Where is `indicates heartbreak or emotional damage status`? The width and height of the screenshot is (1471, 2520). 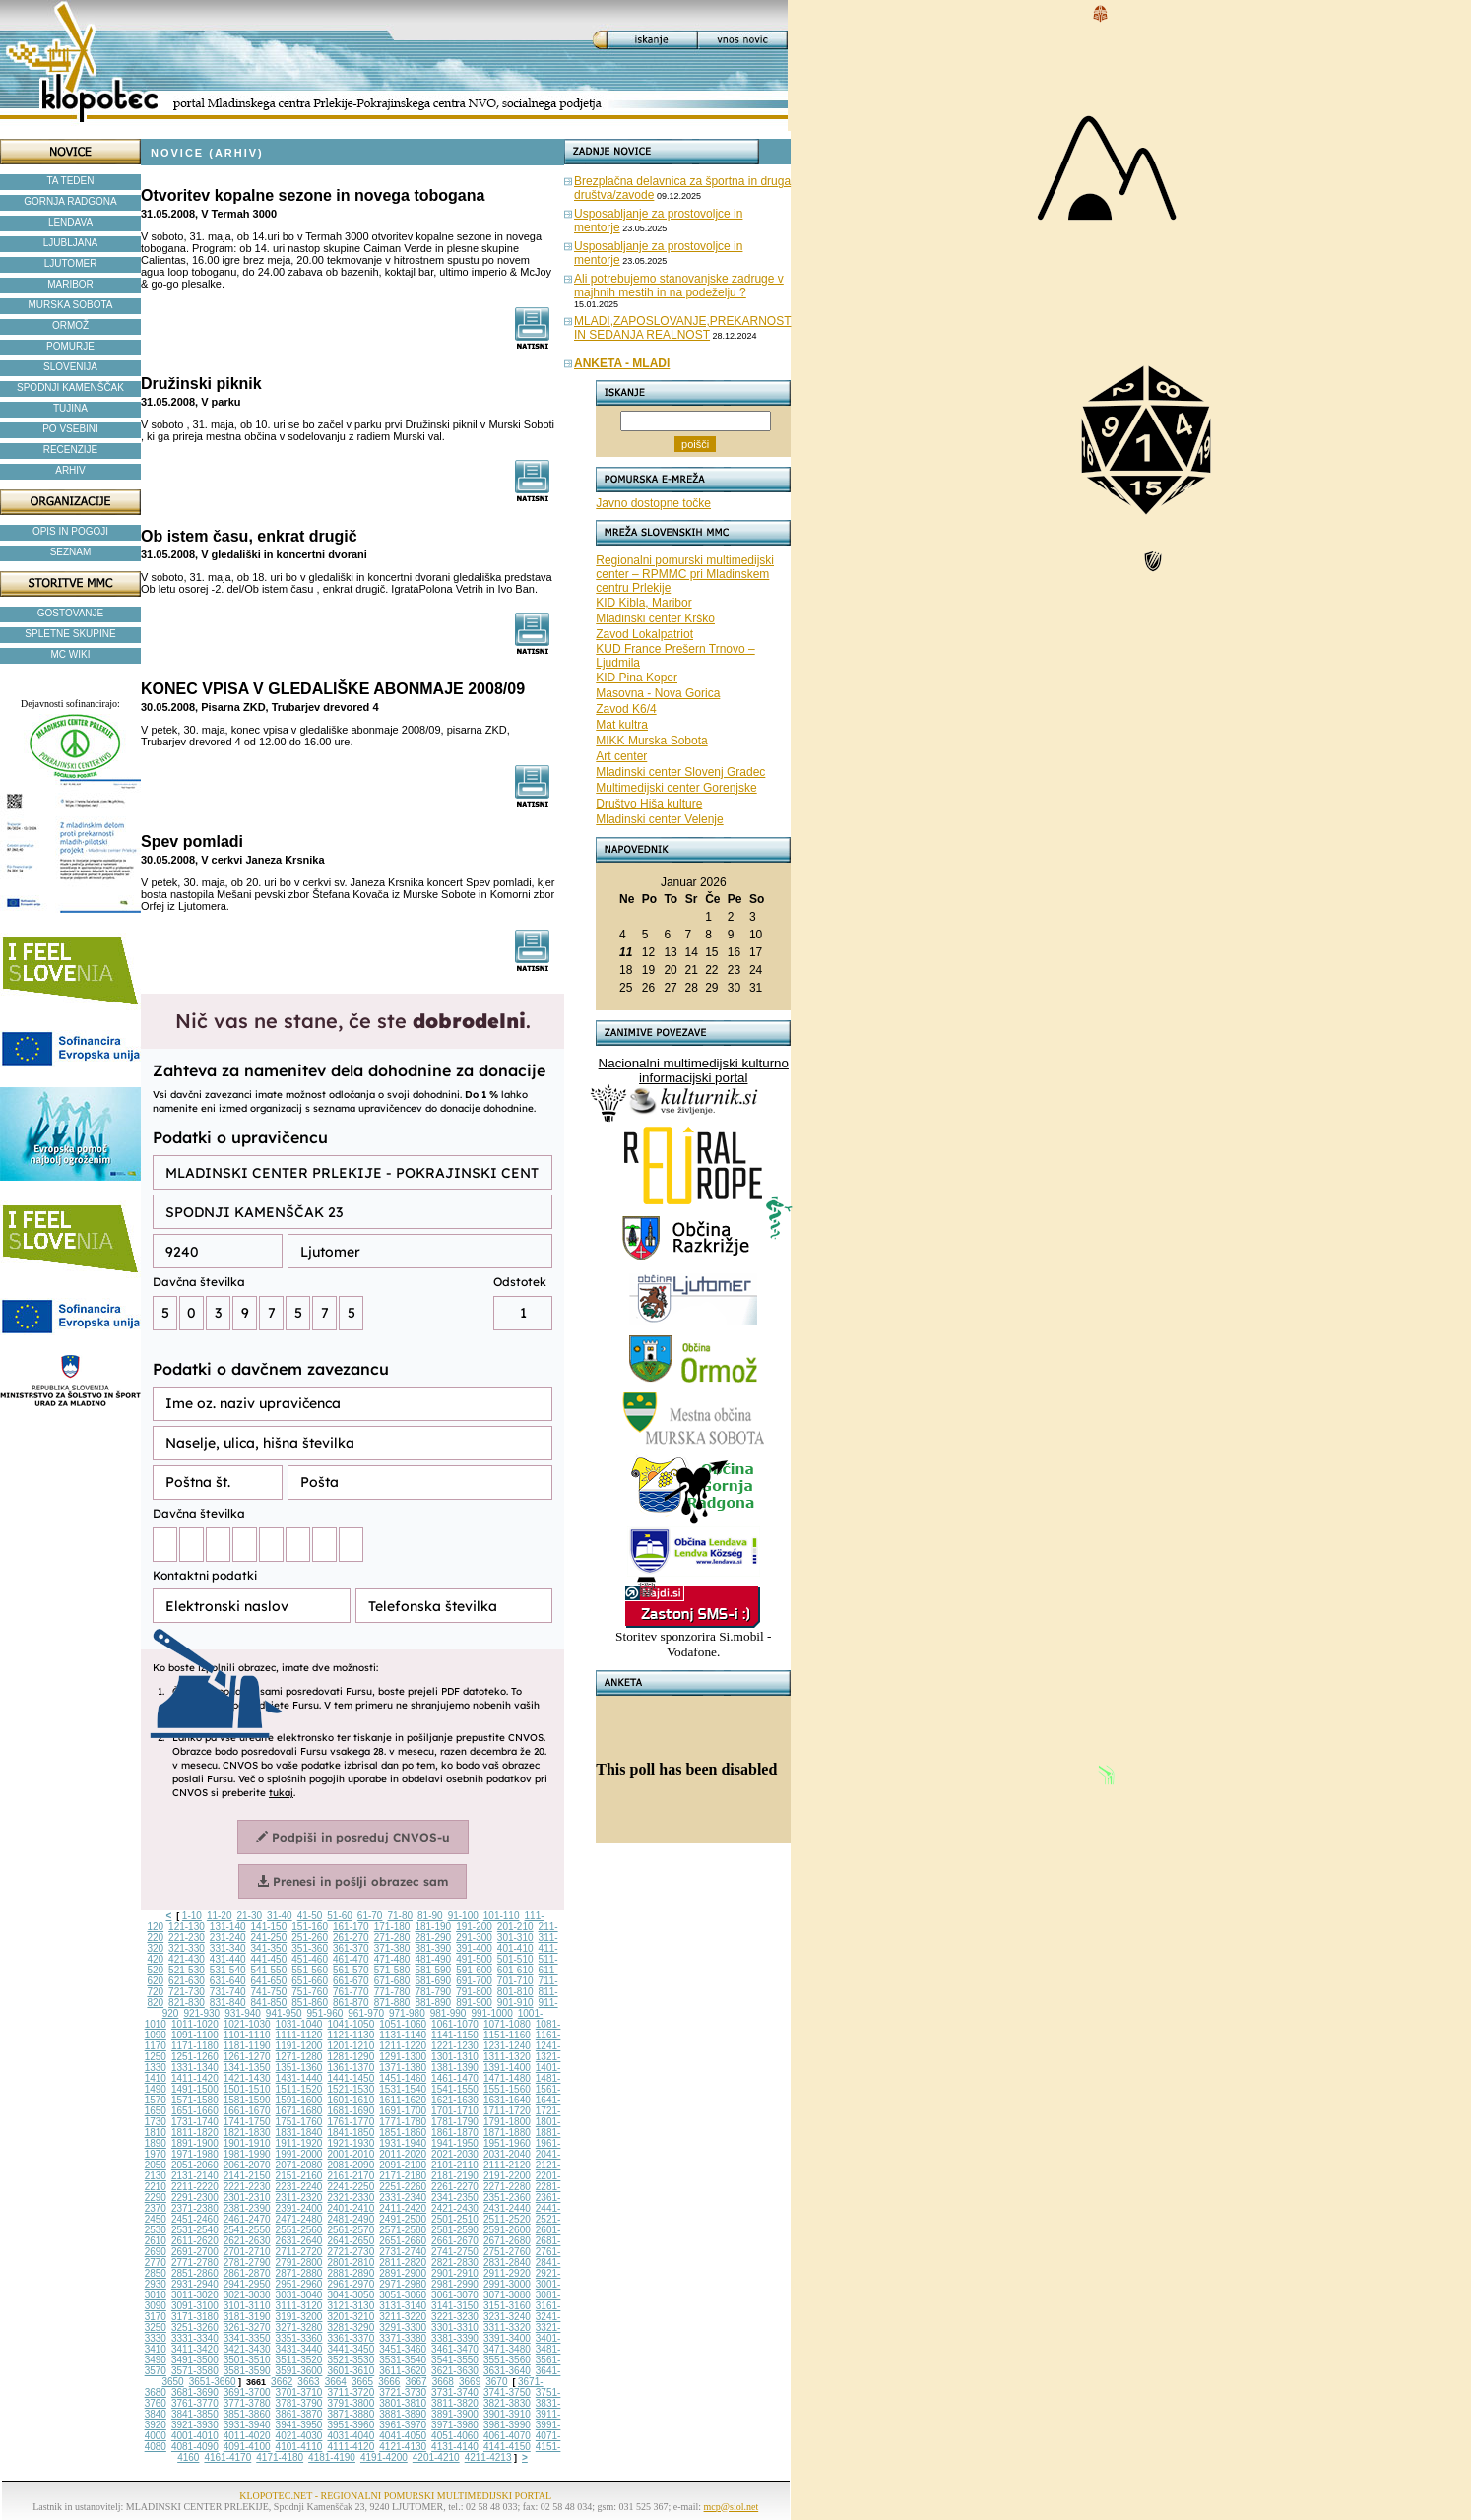 indicates heartbreak or emotional damage status is located at coordinates (696, 1492).